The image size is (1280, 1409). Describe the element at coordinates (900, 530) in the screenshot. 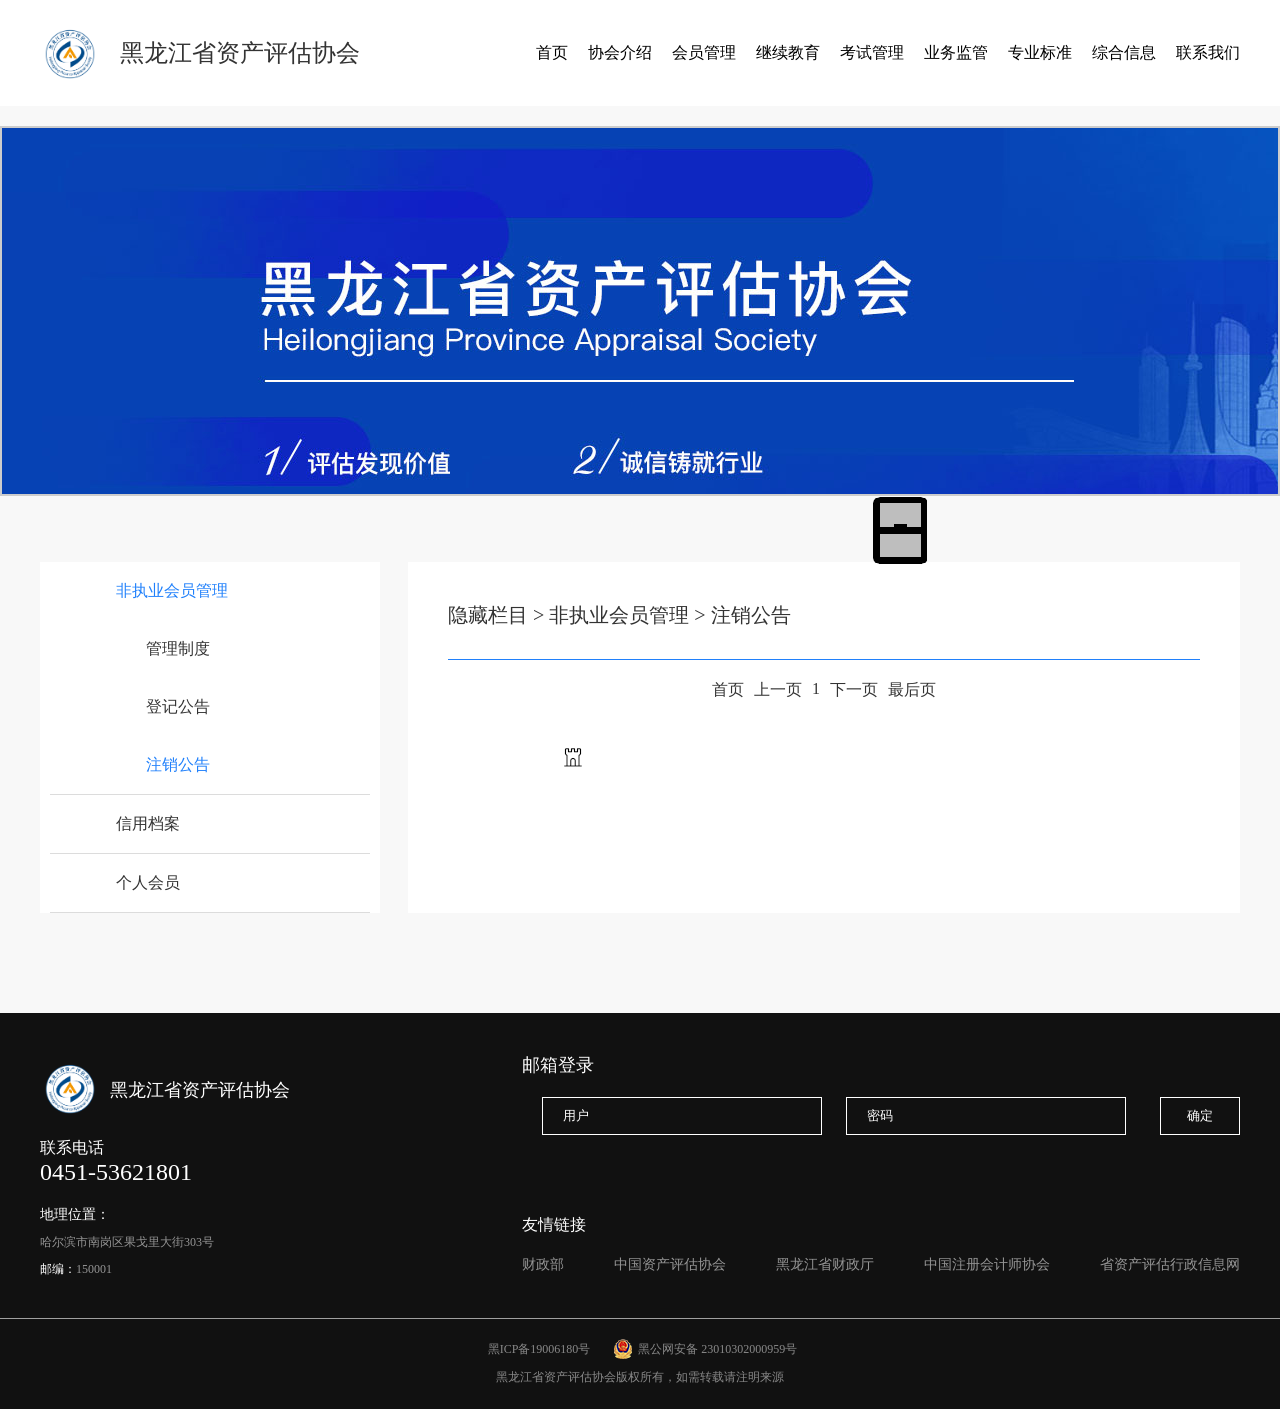

I see `view window sensor status` at that location.